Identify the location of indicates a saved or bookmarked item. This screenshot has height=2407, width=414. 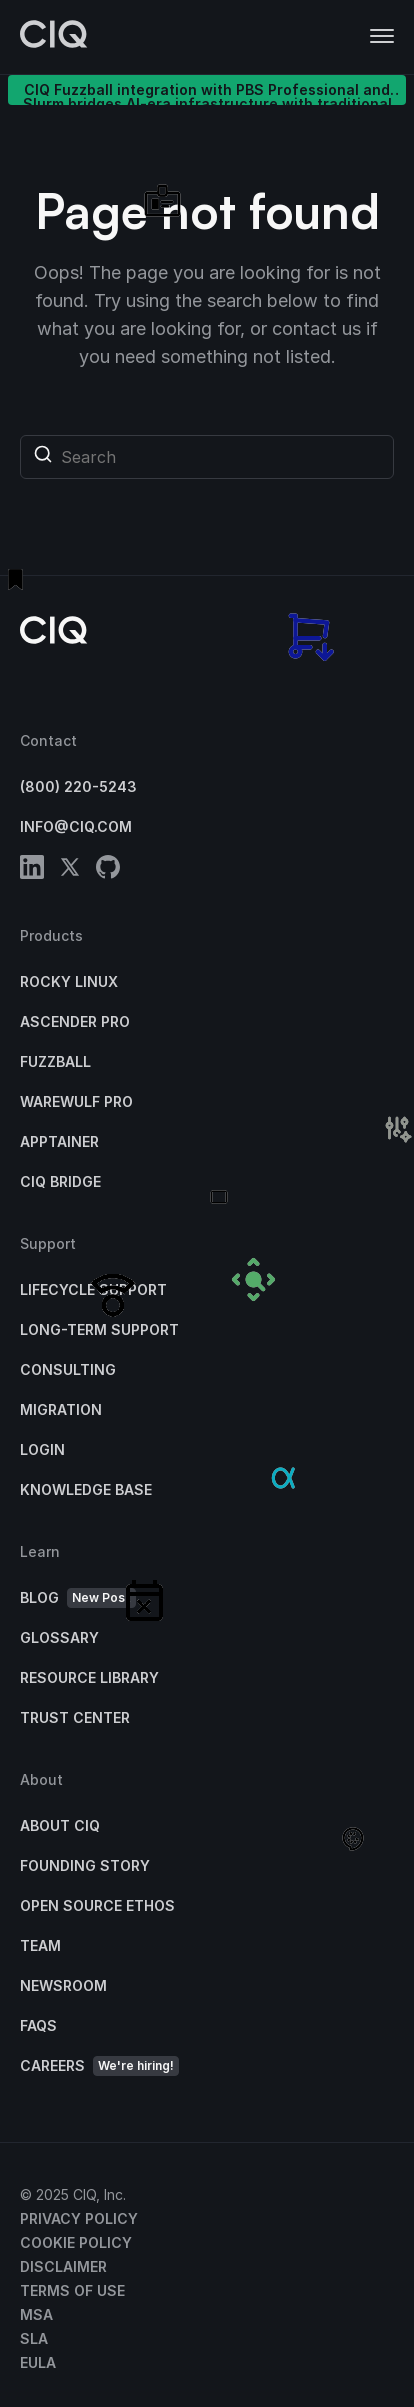
(15, 579).